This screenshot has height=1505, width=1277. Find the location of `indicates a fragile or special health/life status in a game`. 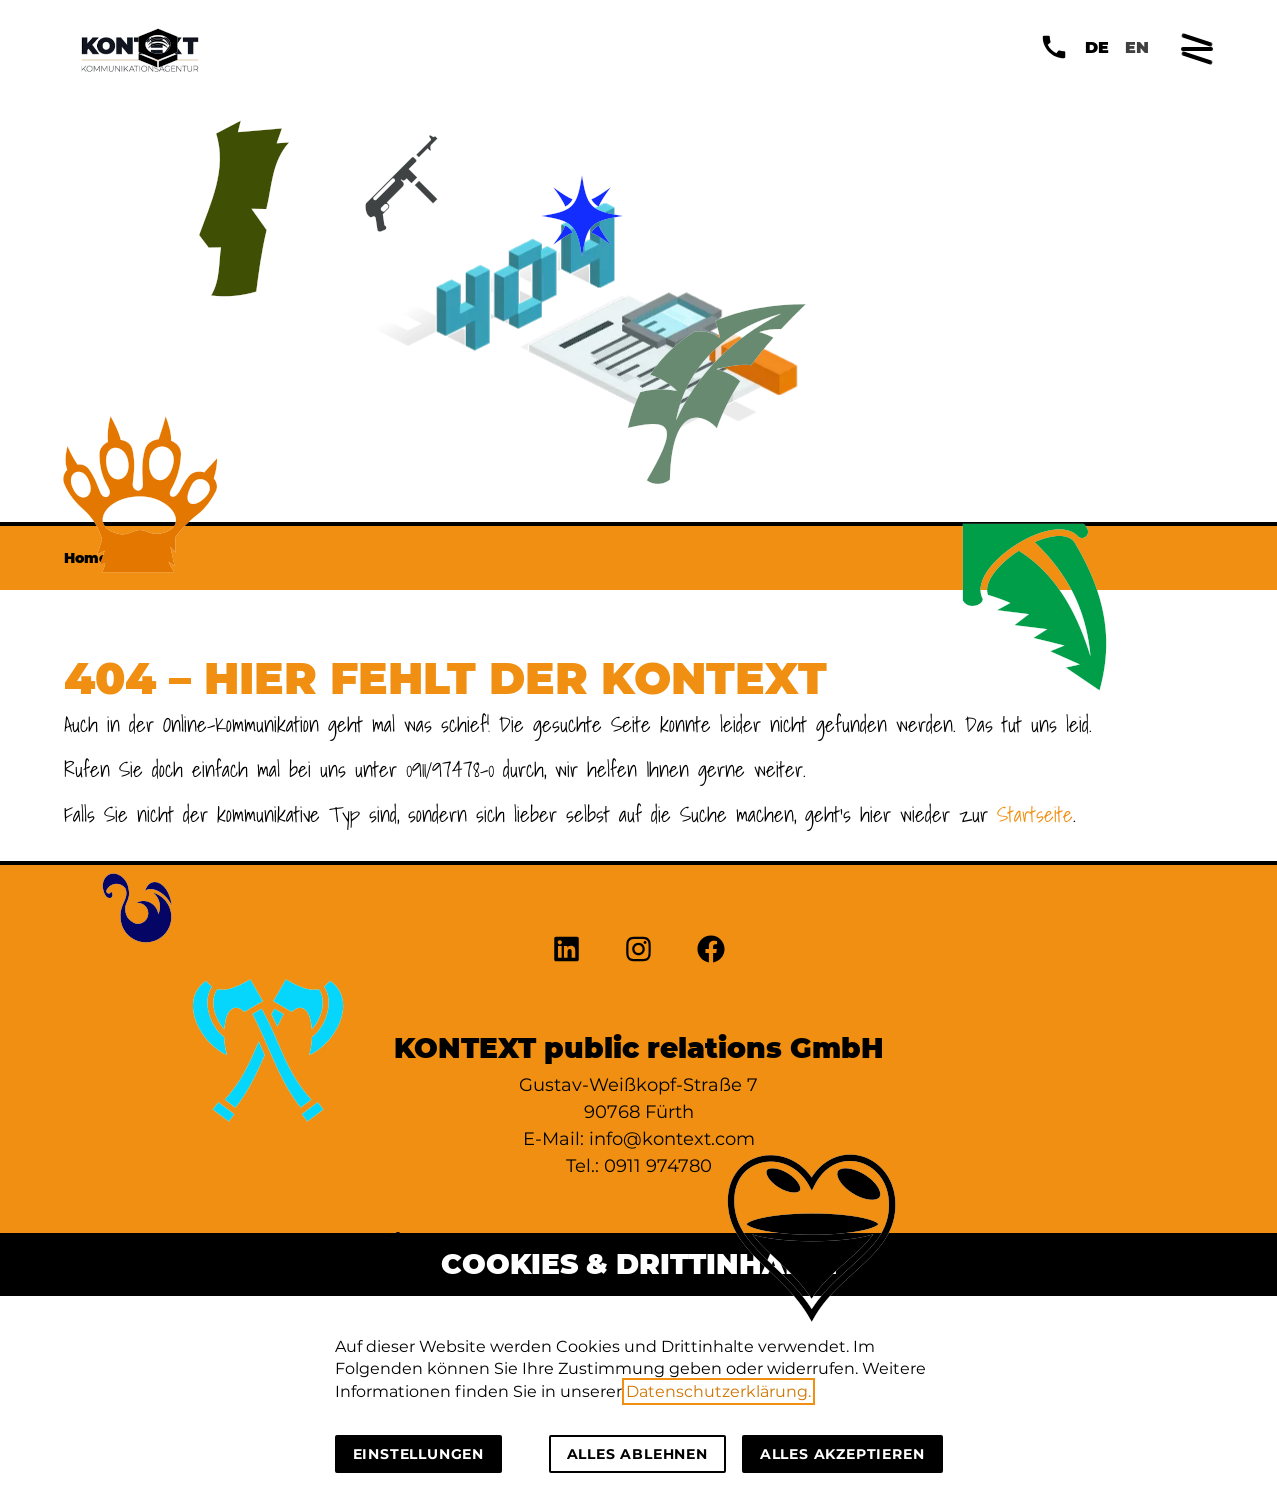

indicates a fragile or special health/life status in a game is located at coordinates (810, 1237).